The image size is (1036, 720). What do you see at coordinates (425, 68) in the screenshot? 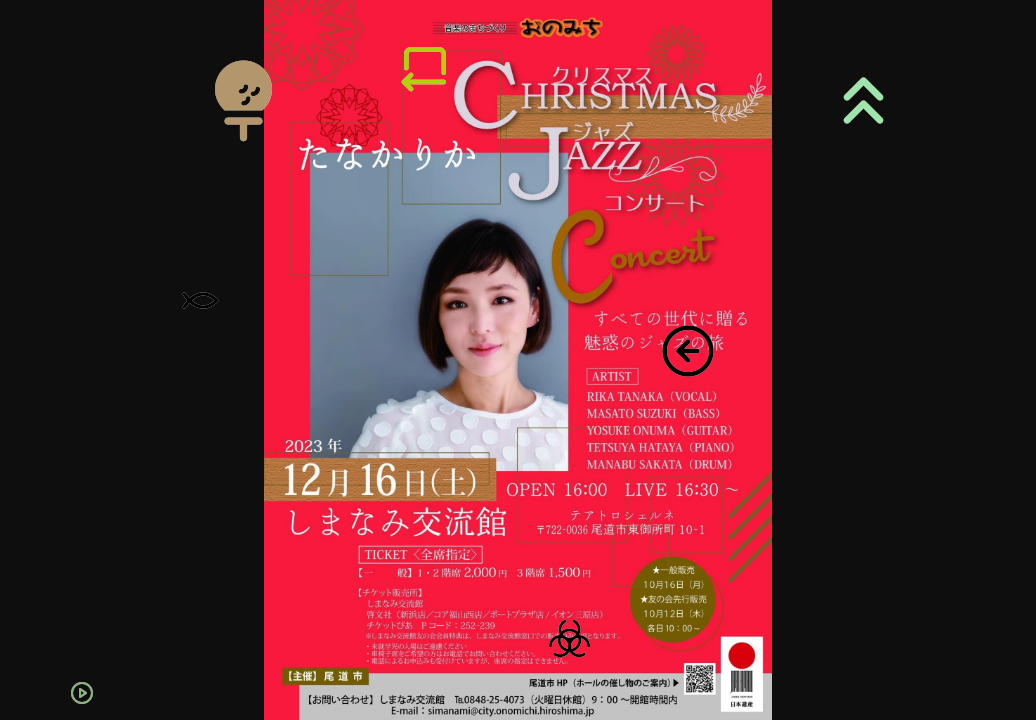
I see `auto-fit content to the left edge` at bounding box center [425, 68].